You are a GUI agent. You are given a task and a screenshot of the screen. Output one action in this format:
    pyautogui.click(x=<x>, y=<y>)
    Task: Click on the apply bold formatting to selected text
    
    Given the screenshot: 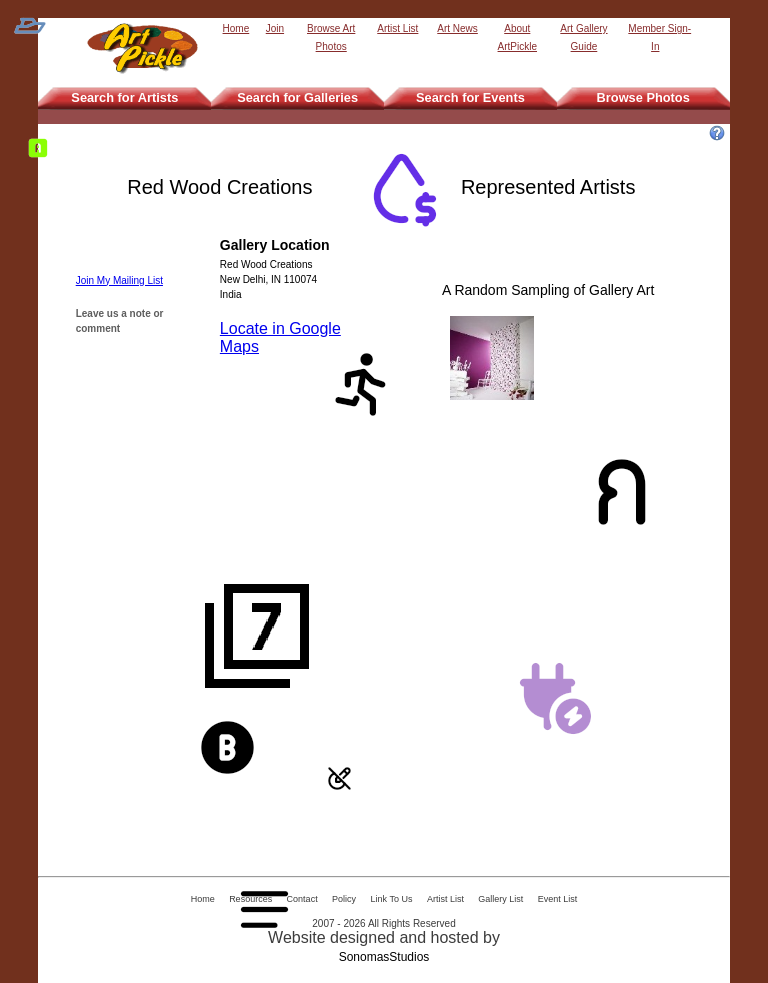 What is the action you would take?
    pyautogui.click(x=227, y=747)
    